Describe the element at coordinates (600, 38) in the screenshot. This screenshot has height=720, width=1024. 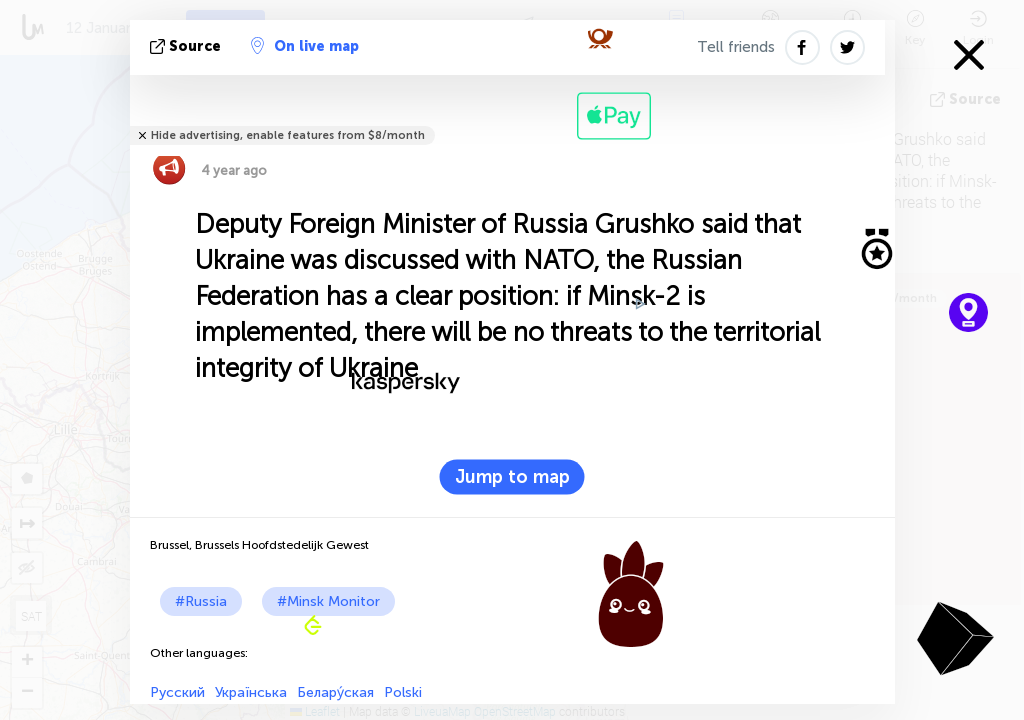
I see `Deutsche Post company logo` at that location.